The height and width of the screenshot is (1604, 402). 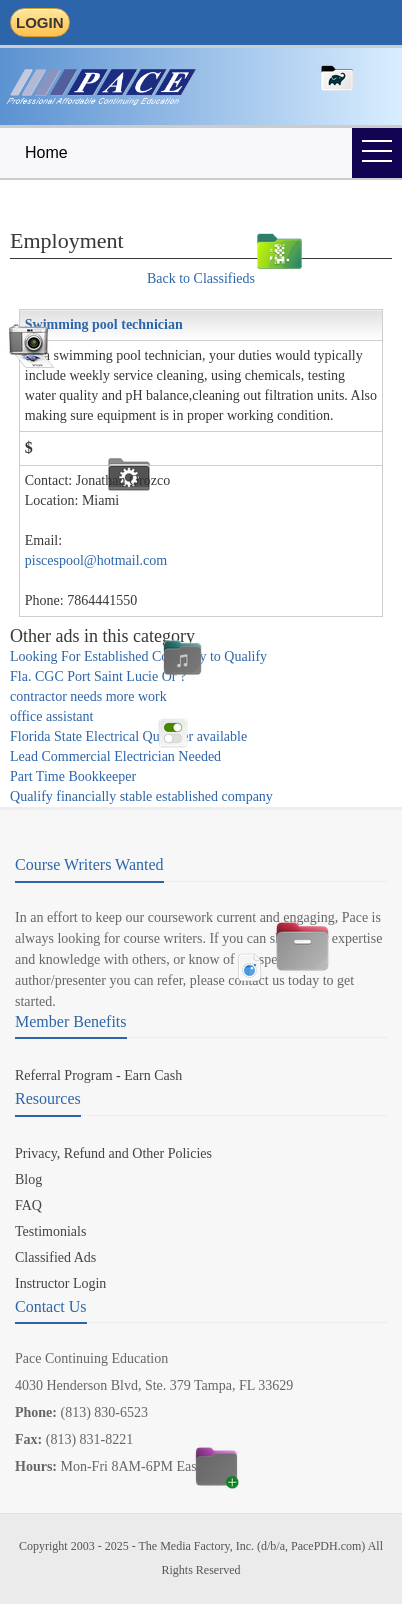 I want to click on create a new folder, so click(x=216, y=1466).